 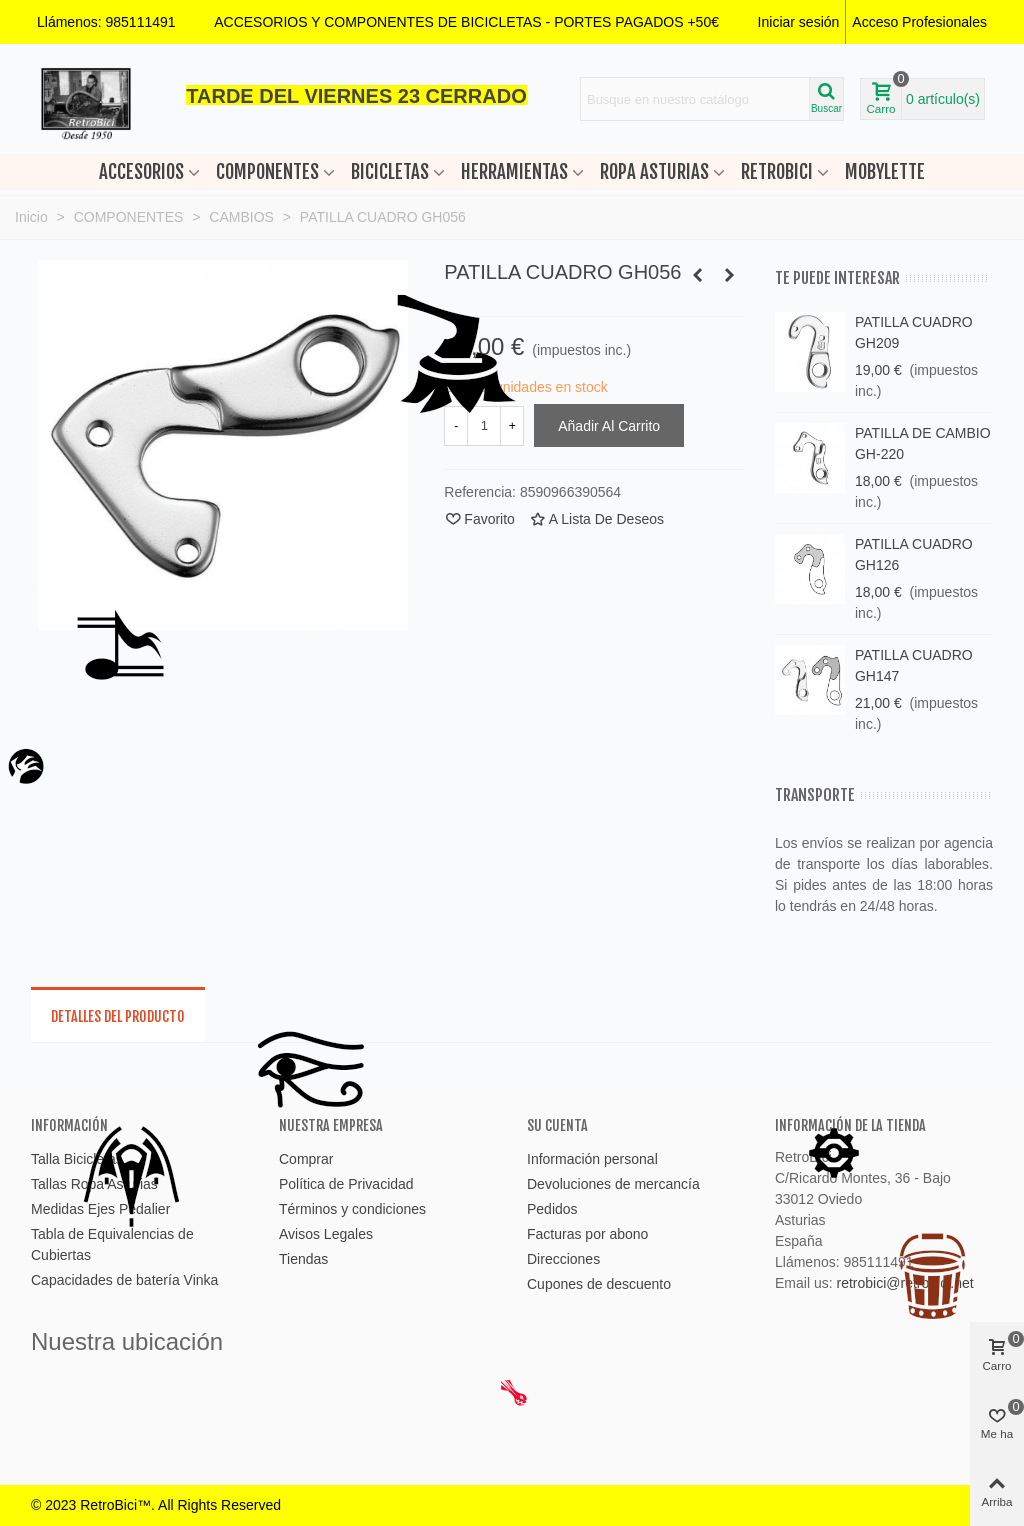 I want to click on werewolf or lycanthropy status effect indicator, so click(x=26, y=766).